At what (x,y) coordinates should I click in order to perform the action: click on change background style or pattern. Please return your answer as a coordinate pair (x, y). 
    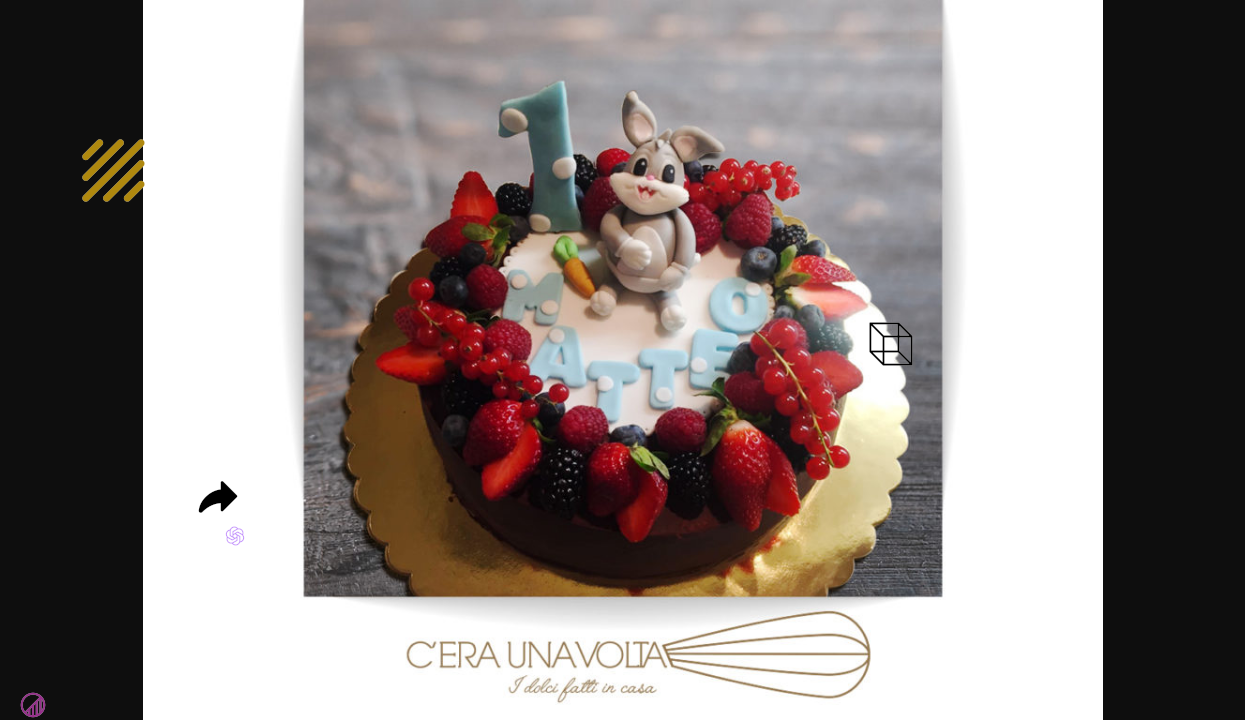
    Looking at the image, I should click on (113, 170).